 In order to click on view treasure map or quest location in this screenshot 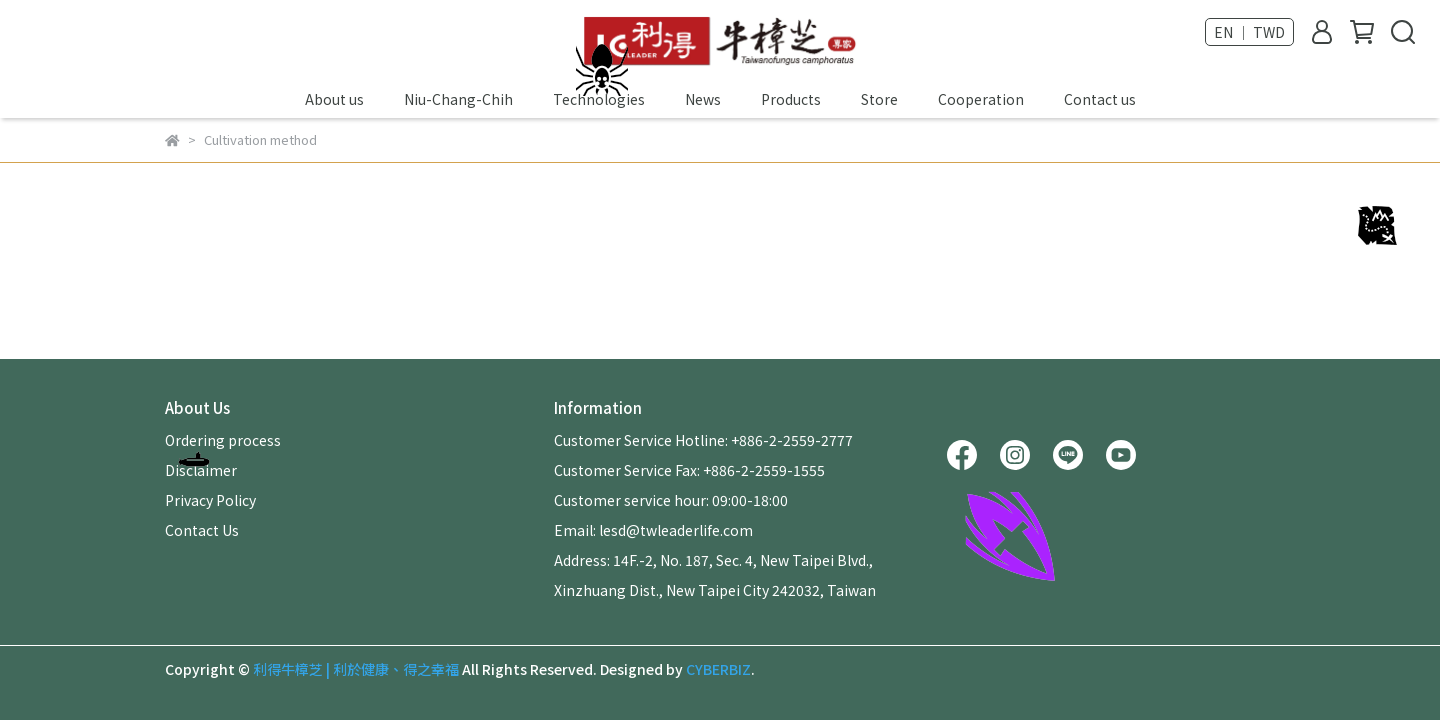, I will do `click(1377, 225)`.